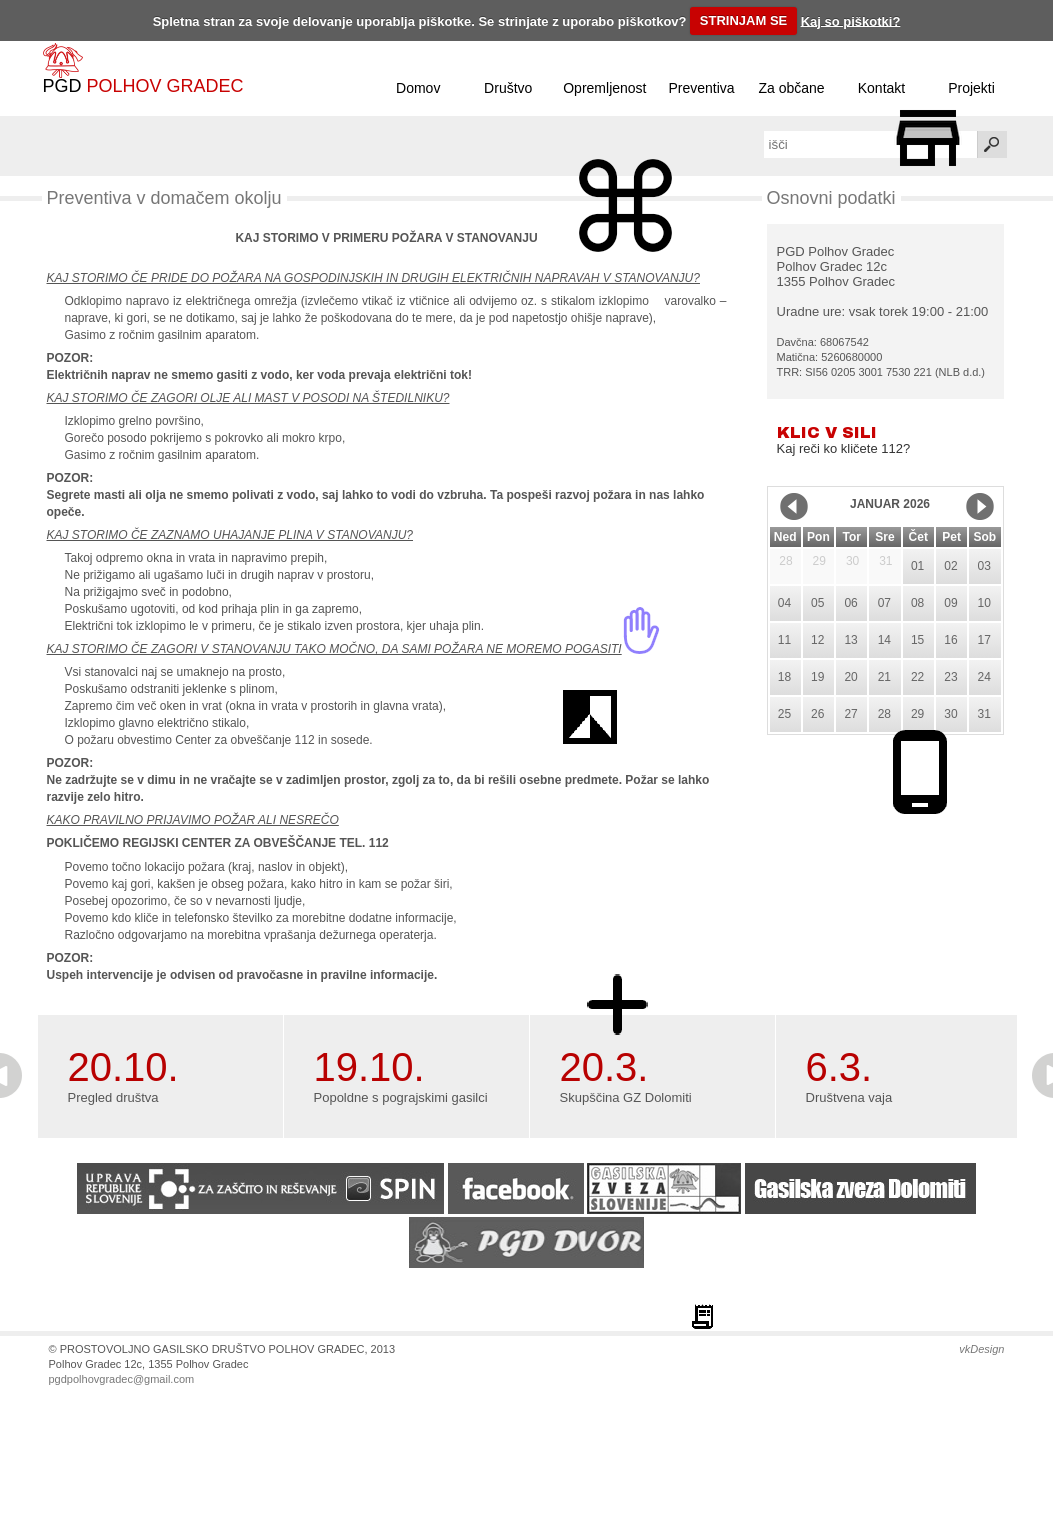 Image resolution: width=1053 pixels, height=1513 pixels. What do you see at coordinates (641, 630) in the screenshot?
I see `stop or halt an action` at bounding box center [641, 630].